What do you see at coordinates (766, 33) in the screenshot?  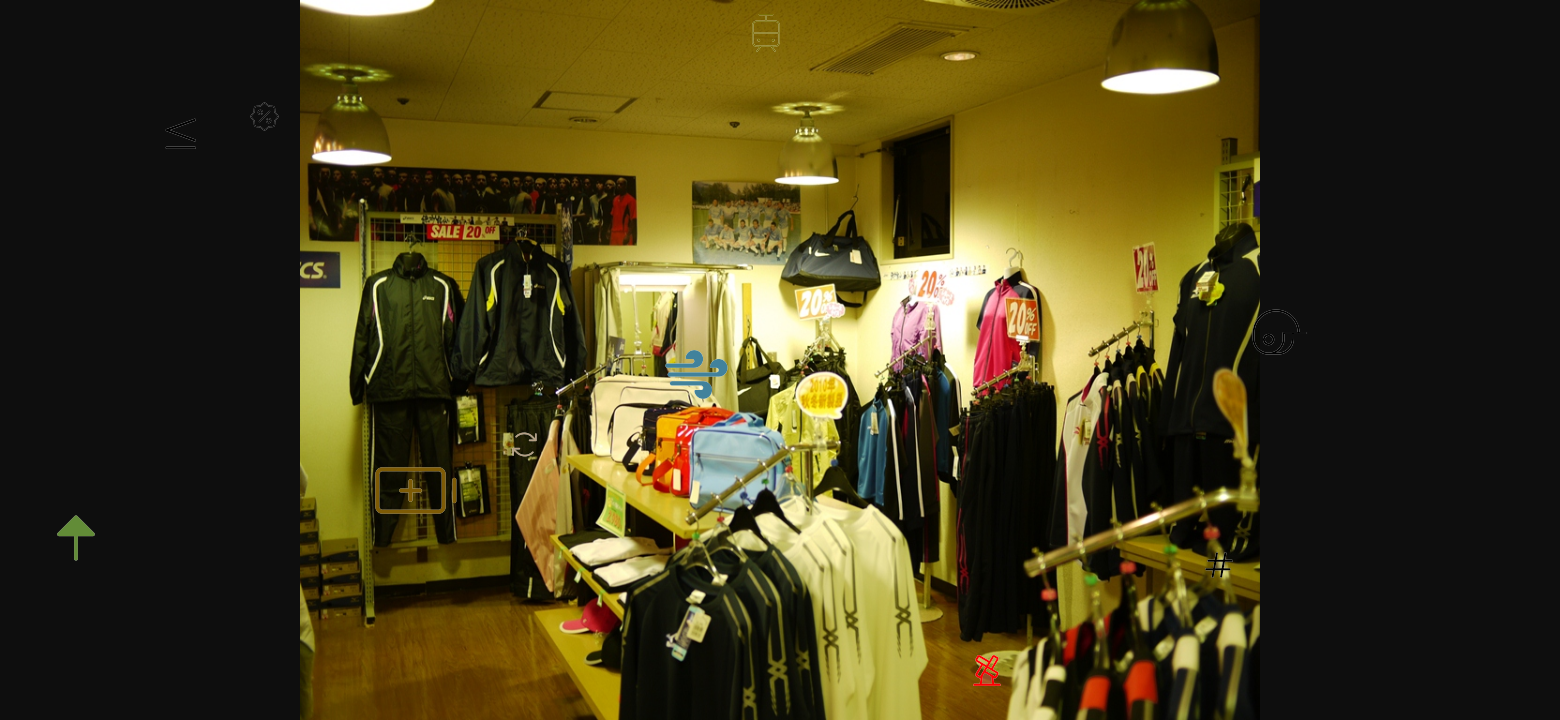 I see `access public transit or tram routes` at bounding box center [766, 33].